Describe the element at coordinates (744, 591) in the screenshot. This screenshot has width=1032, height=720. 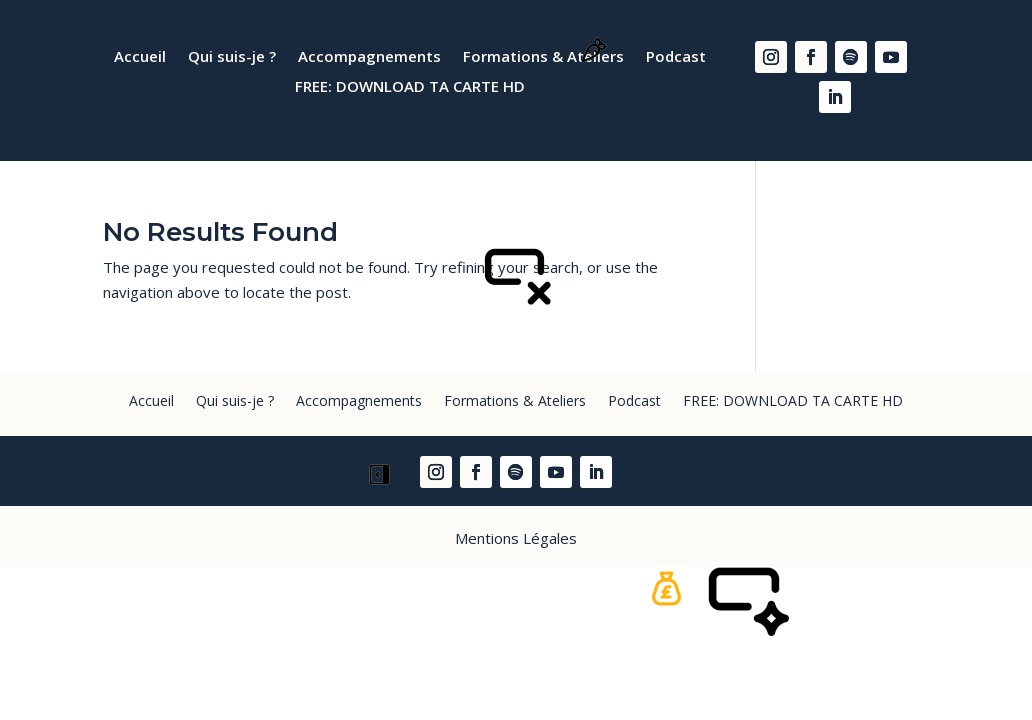
I see `enable AI-assisted text input` at that location.